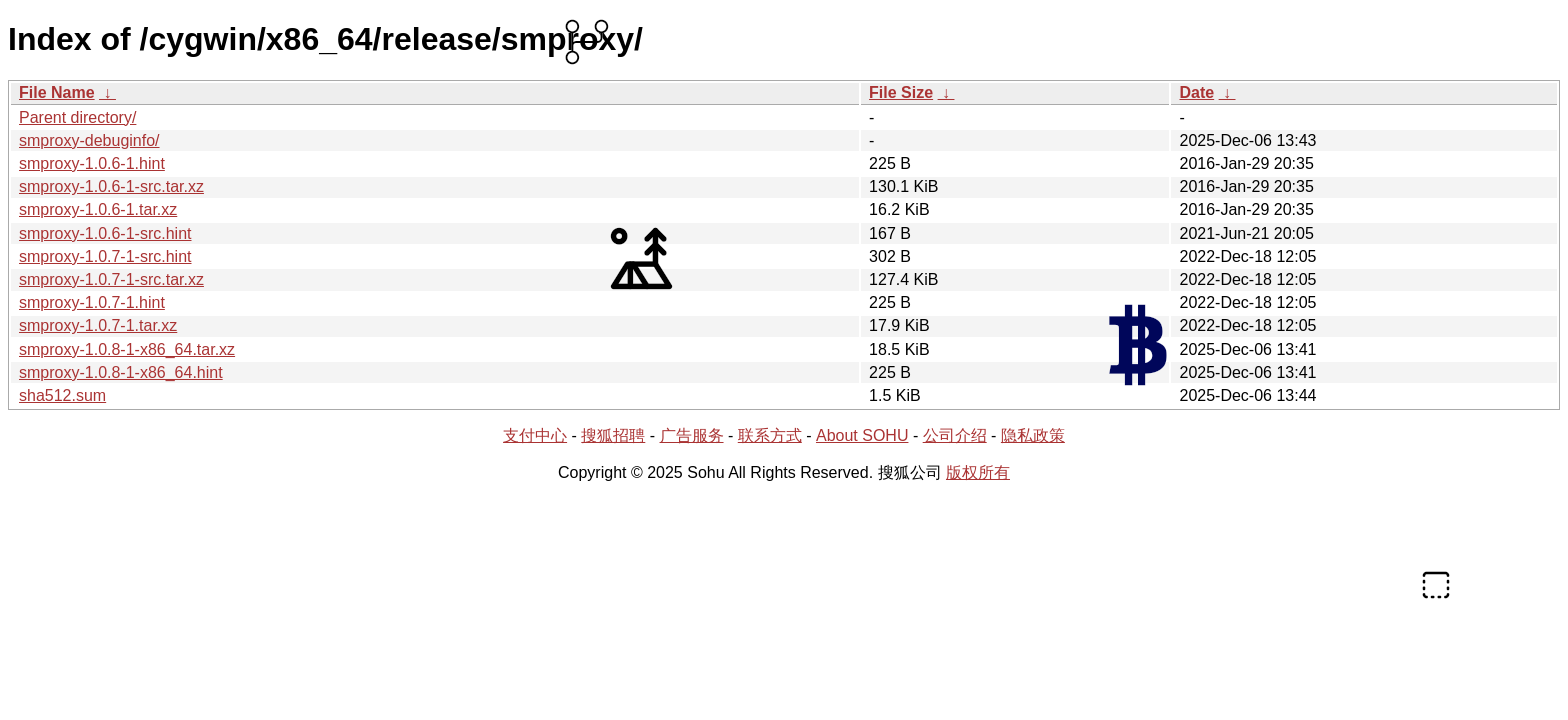 The height and width of the screenshot is (720, 1568). Describe the element at coordinates (641, 258) in the screenshot. I see `explore camping or outdoor activities` at that location.